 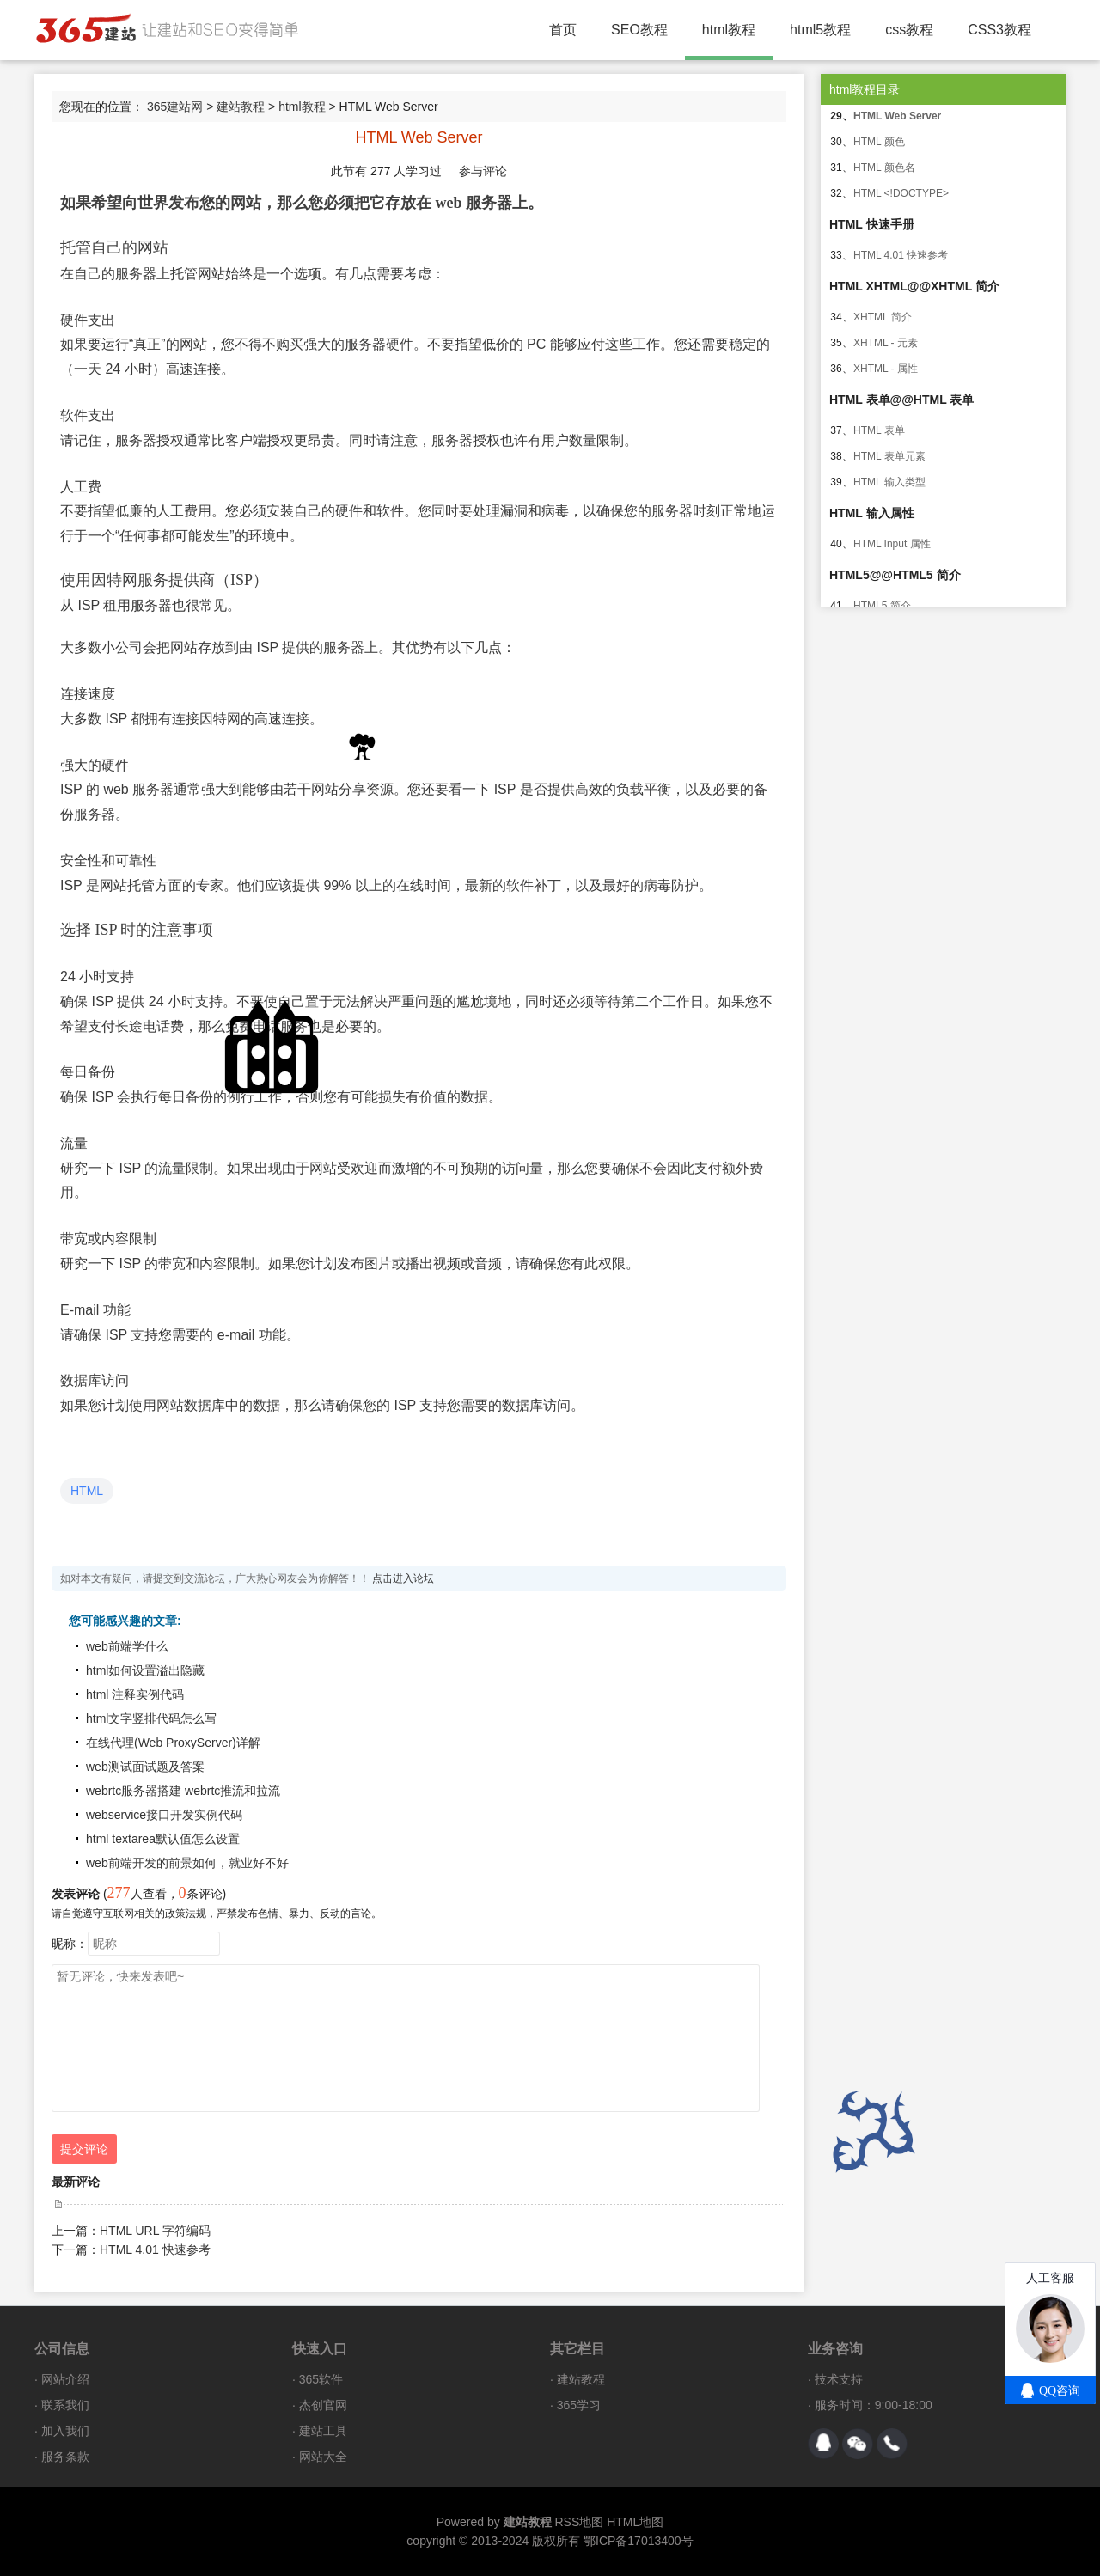 What do you see at coordinates (362, 746) in the screenshot?
I see `enter a treehouse or forest dwelling` at bounding box center [362, 746].